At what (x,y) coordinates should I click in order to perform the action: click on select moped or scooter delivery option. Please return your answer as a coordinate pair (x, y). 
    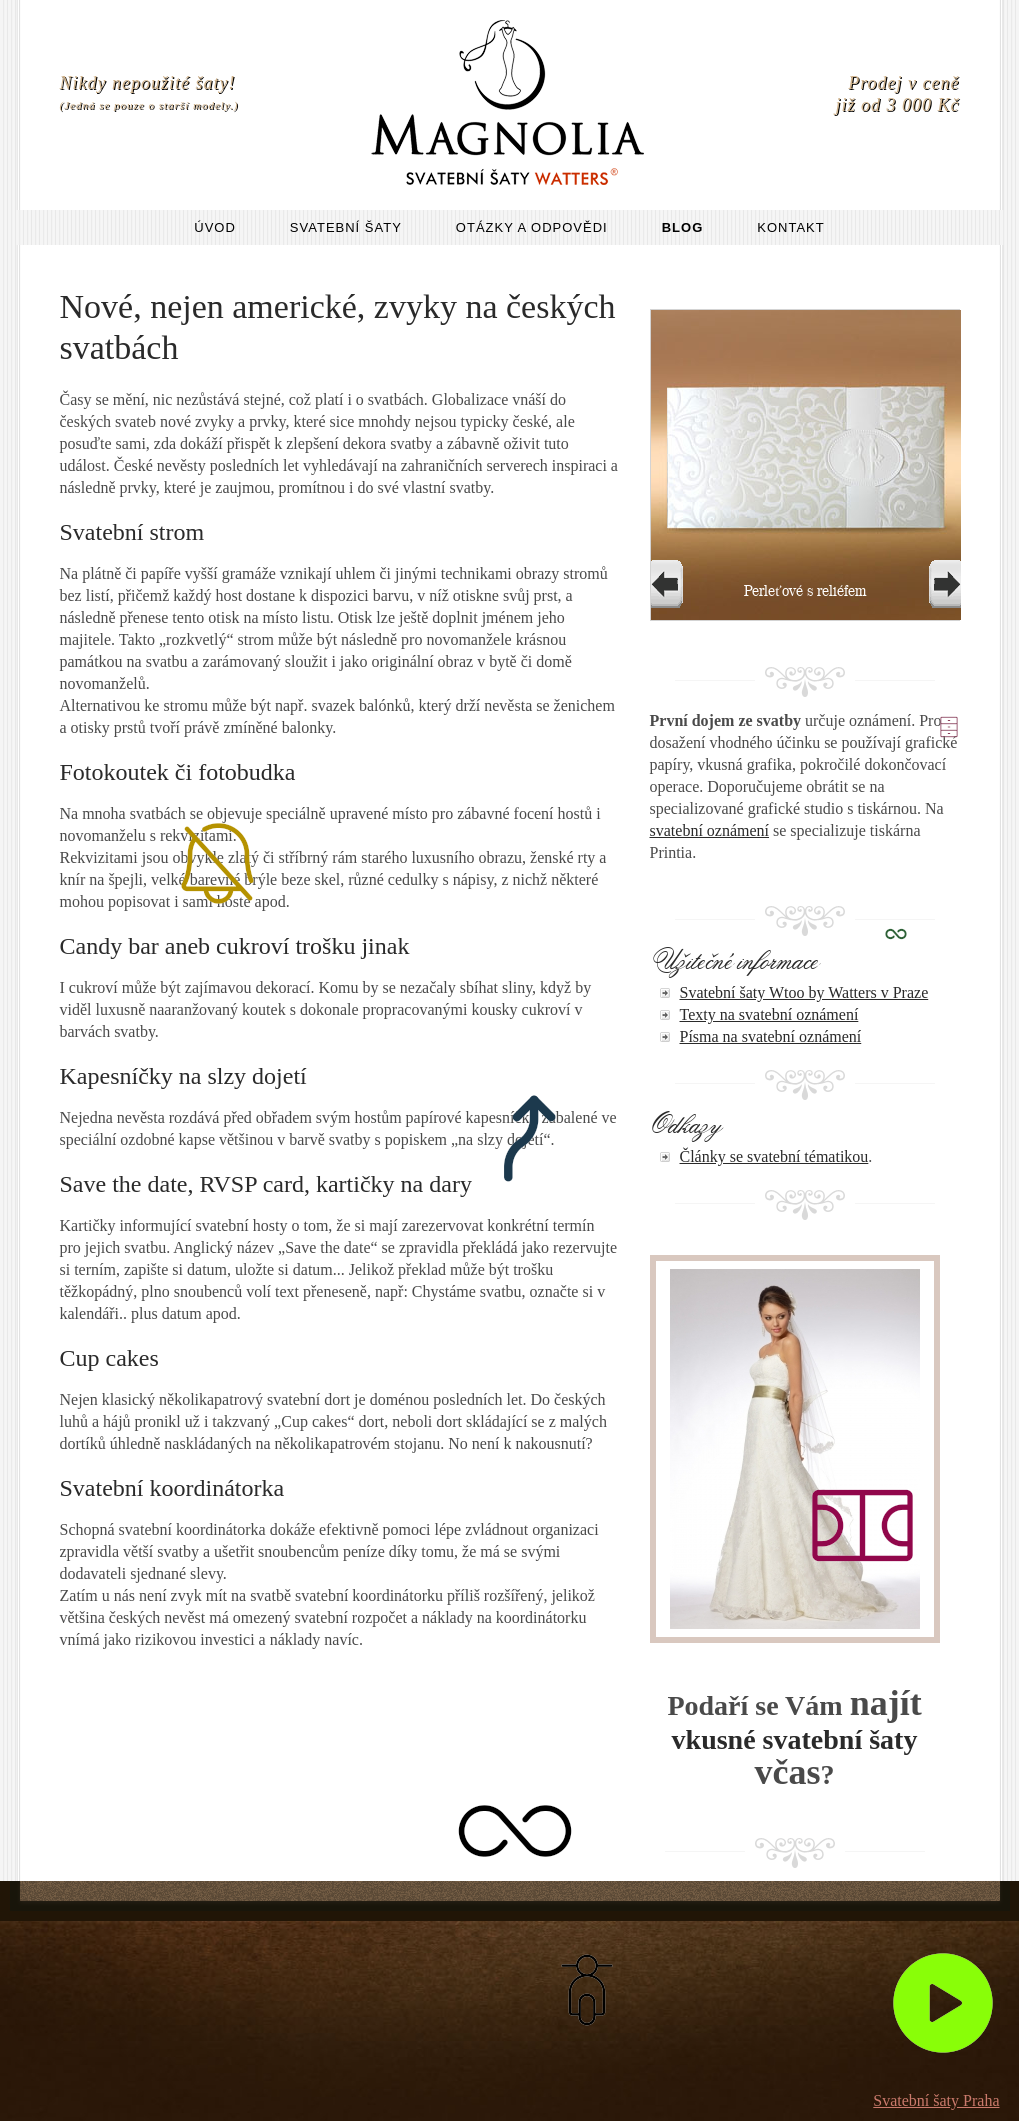
    Looking at the image, I should click on (587, 1990).